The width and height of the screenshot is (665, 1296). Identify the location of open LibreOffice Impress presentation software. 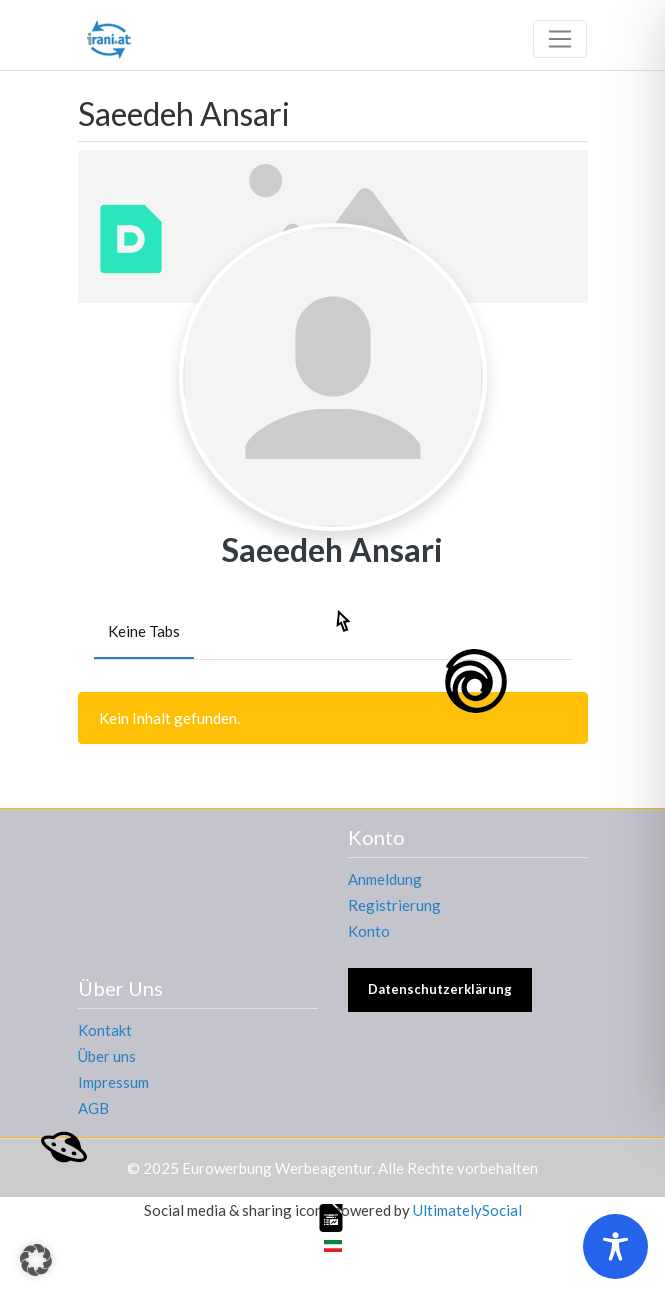
(331, 1218).